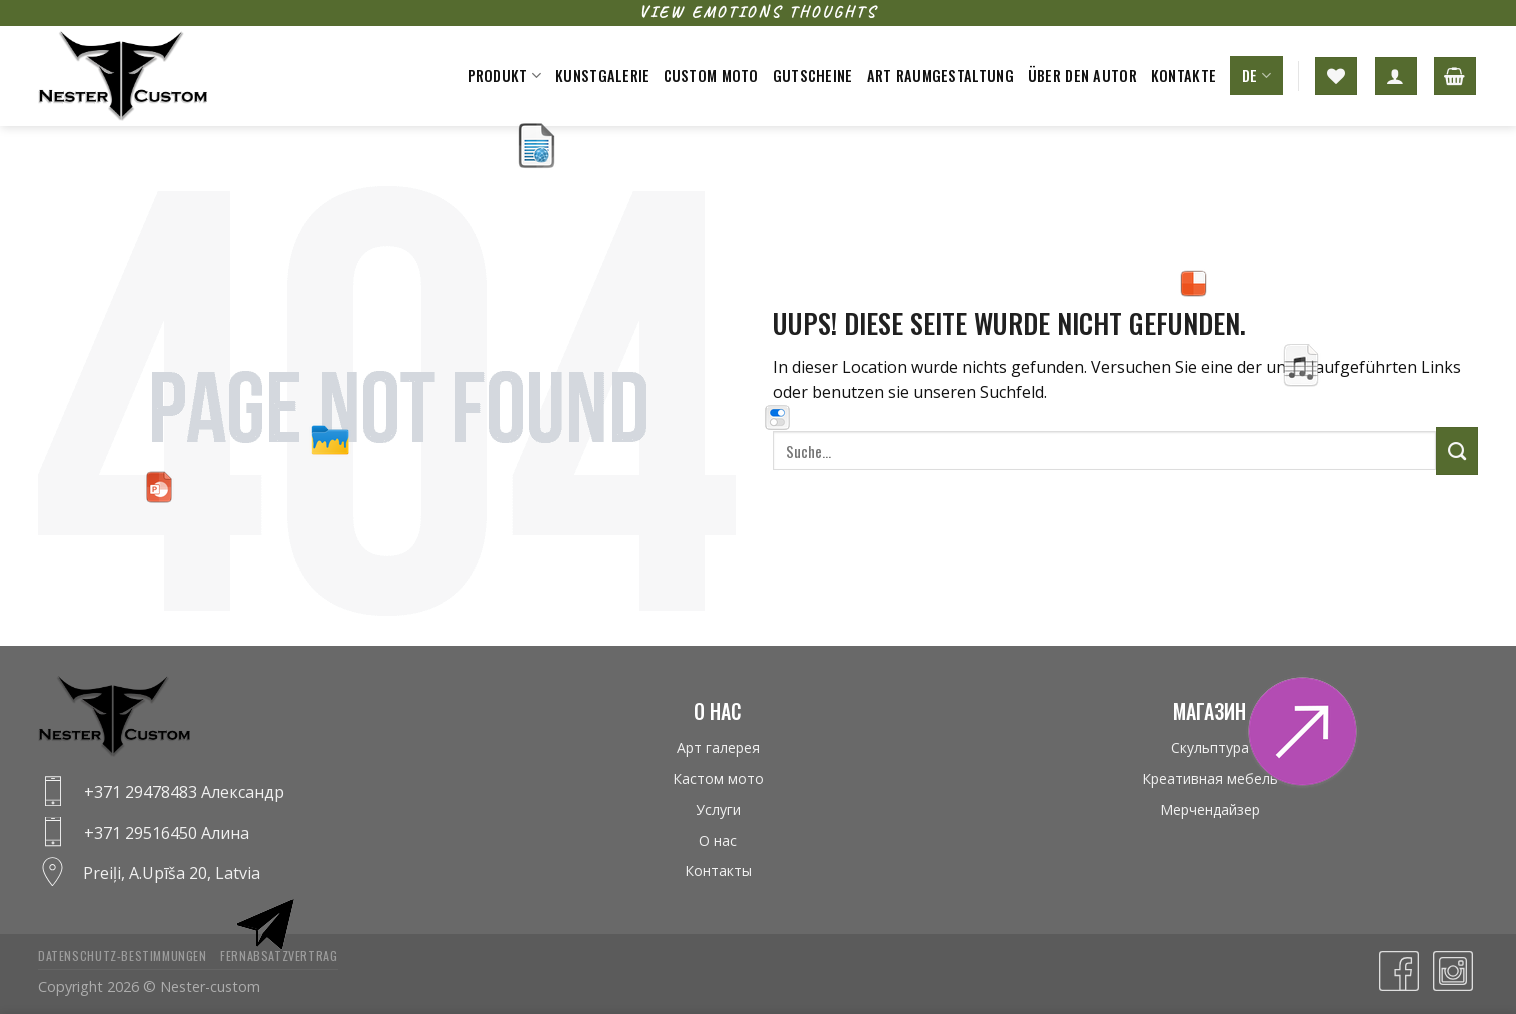 This screenshot has width=1516, height=1014. Describe the element at coordinates (1301, 365) in the screenshot. I see `an iMelody audio file` at that location.